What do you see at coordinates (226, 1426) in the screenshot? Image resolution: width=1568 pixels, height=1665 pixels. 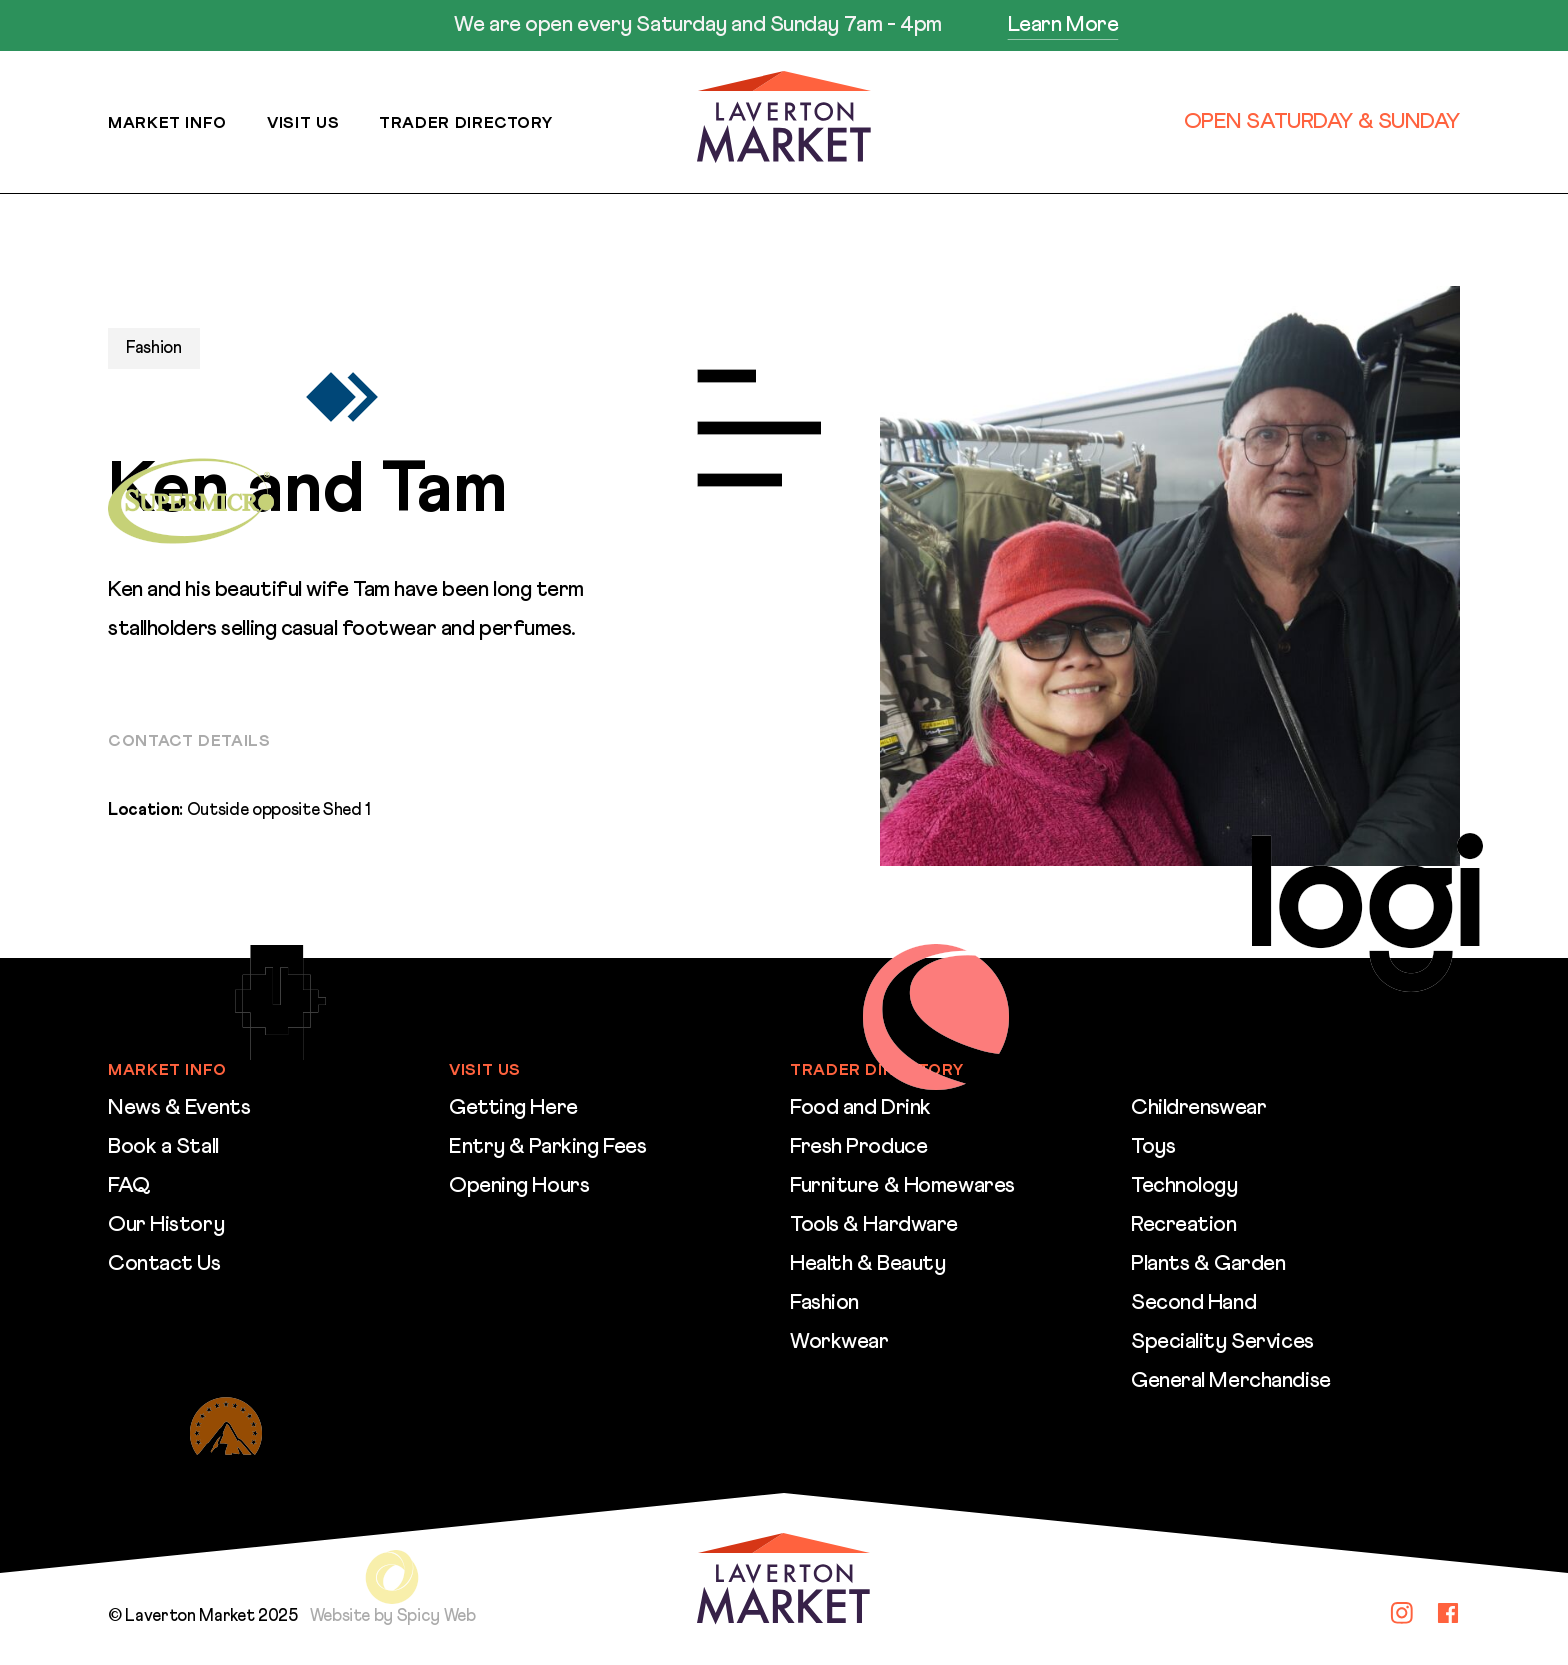 I see `open the Paramount+ streaming app` at bounding box center [226, 1426].